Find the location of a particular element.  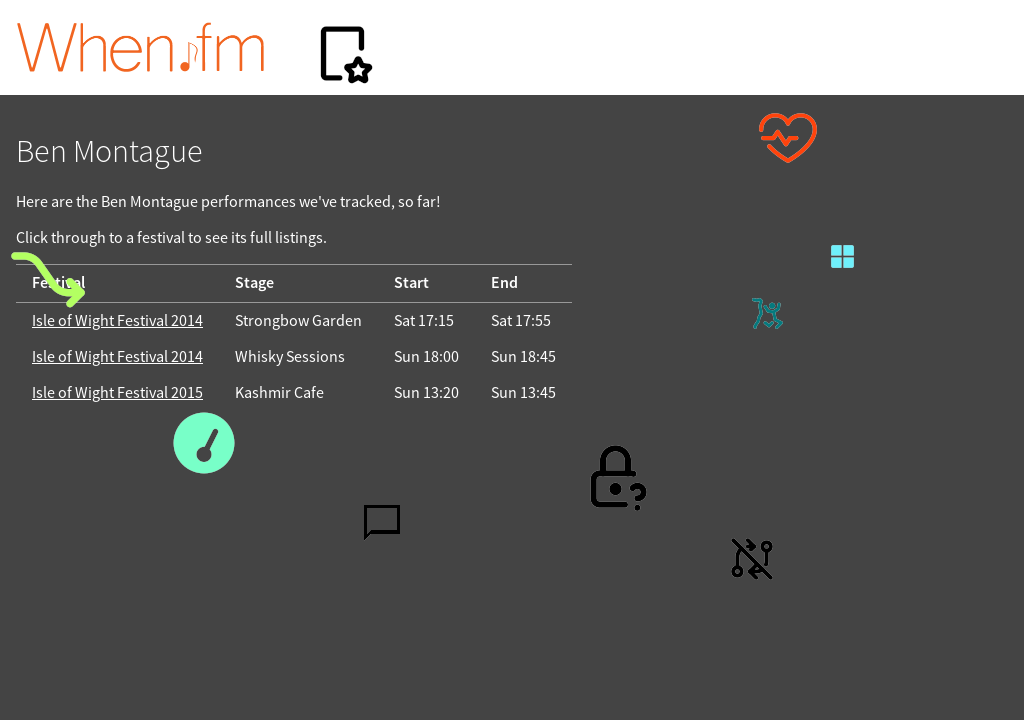

view security or password help is located at coordinates (615, 476).